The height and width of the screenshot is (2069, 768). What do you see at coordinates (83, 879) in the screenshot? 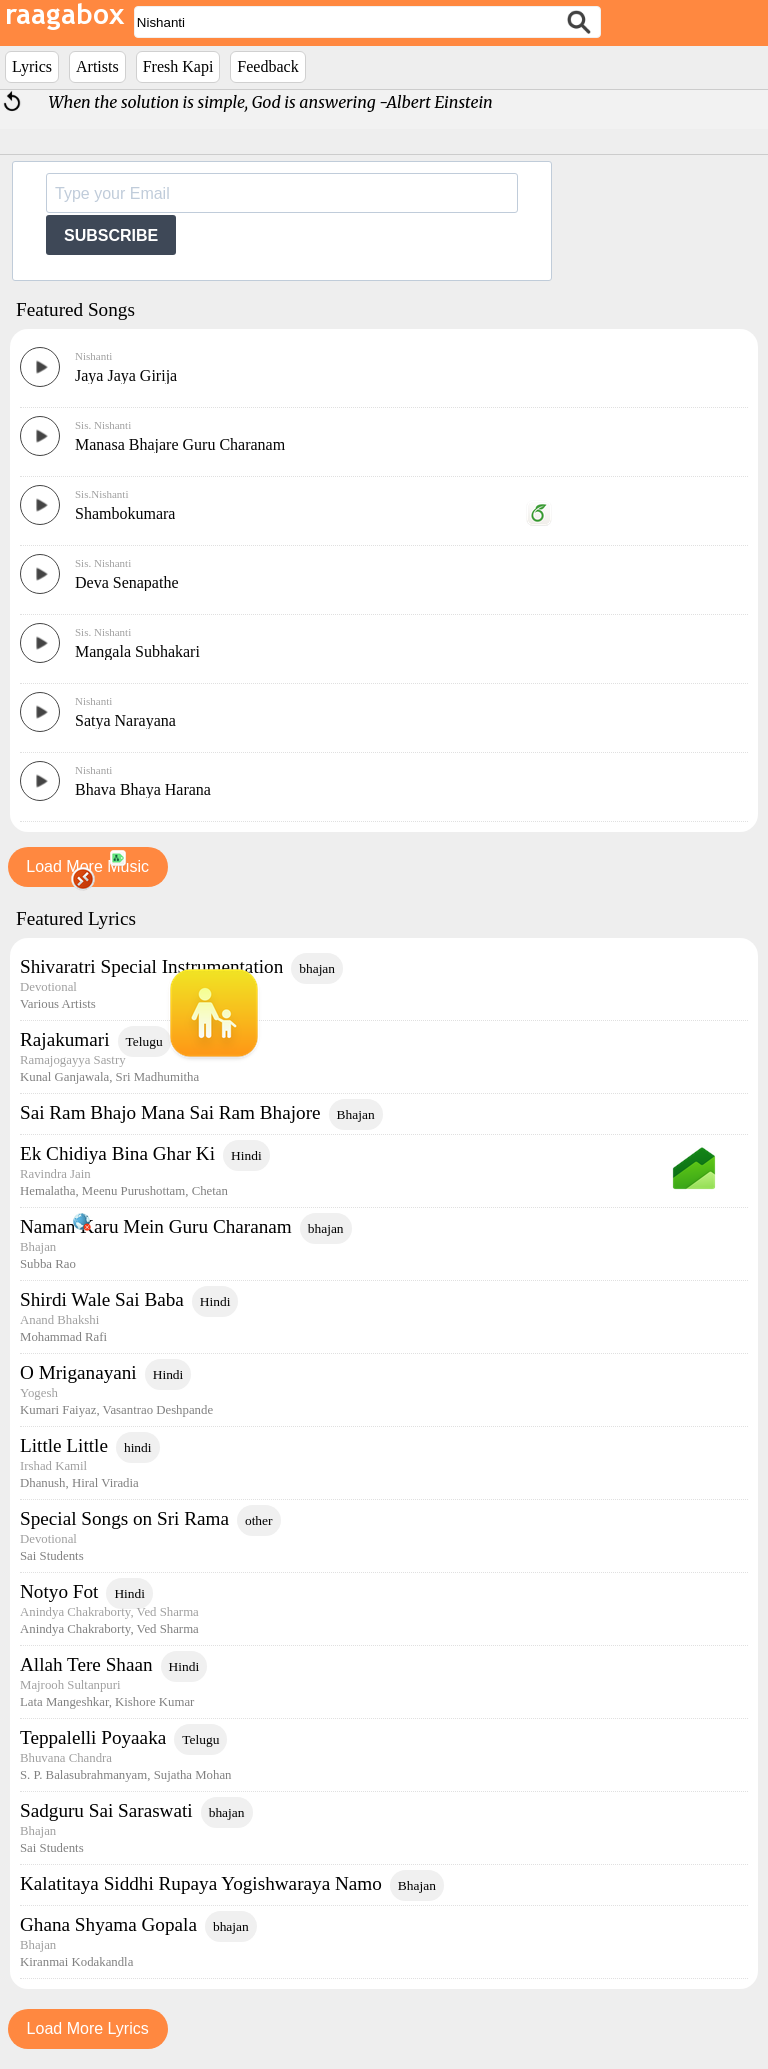
I see `open remote desktop connection` at bounding box center [83, 879].